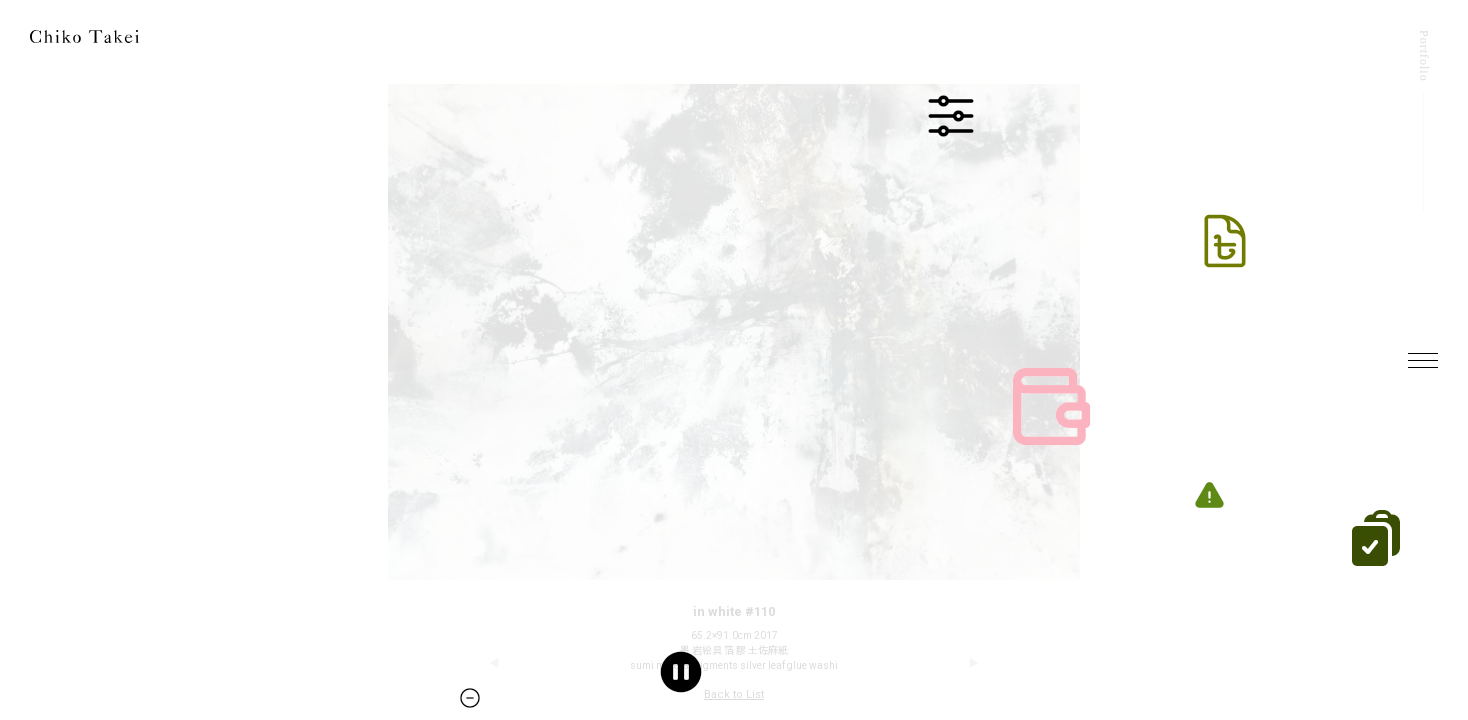  What do you see at coordinates (1225, 241) in the screenshot?
I see `view bangladeshi taka financial document` at bounding box center [1225, 241].